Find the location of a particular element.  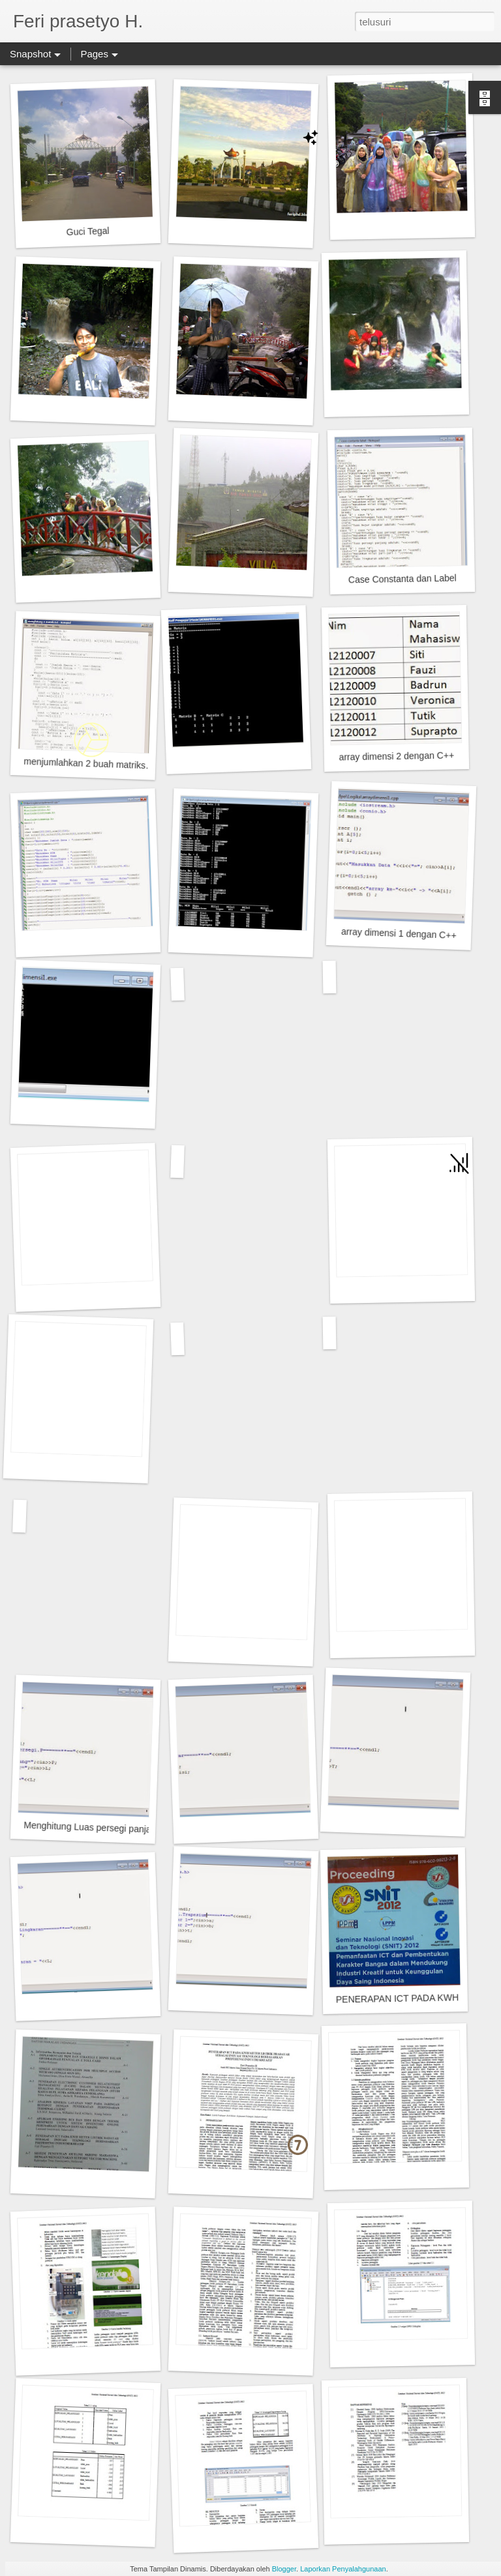

indicates AI-generated or enhanced content is located at coordinates (311, 138).